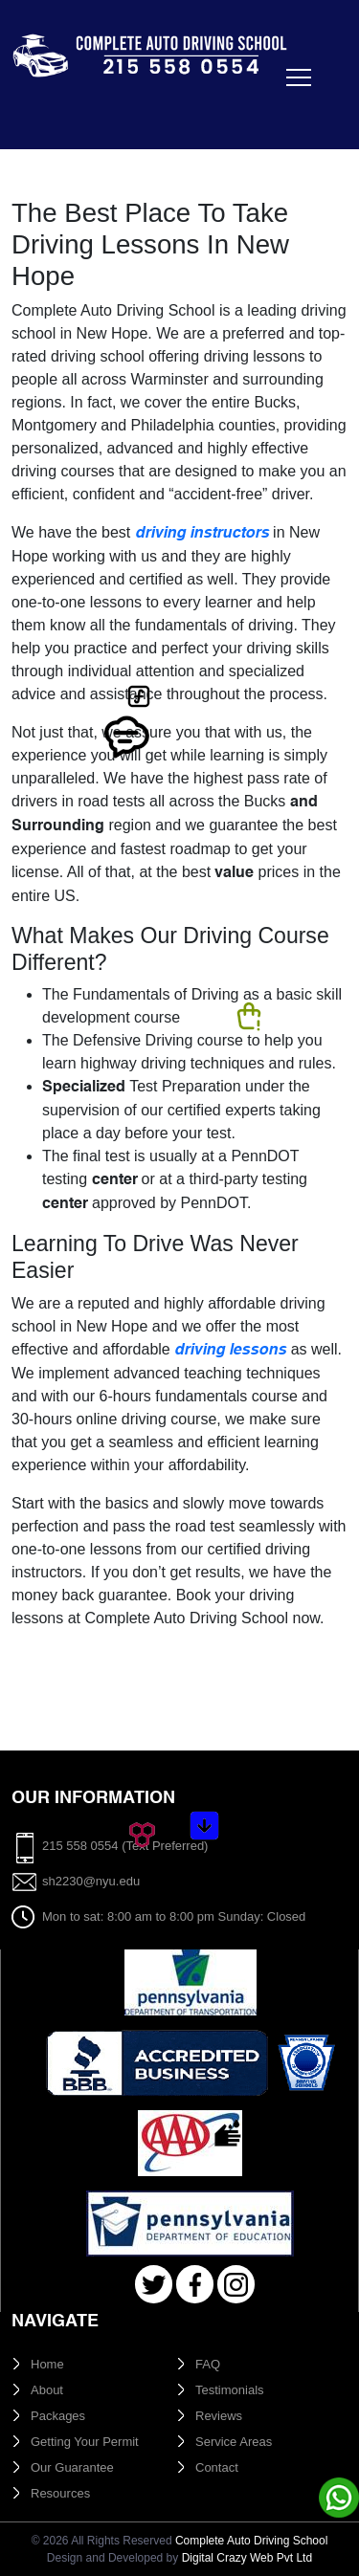  What do you see at coordinates (125, 737) in the screenshot?
I see `open chat or messaging` at bounding box center [125, 737].